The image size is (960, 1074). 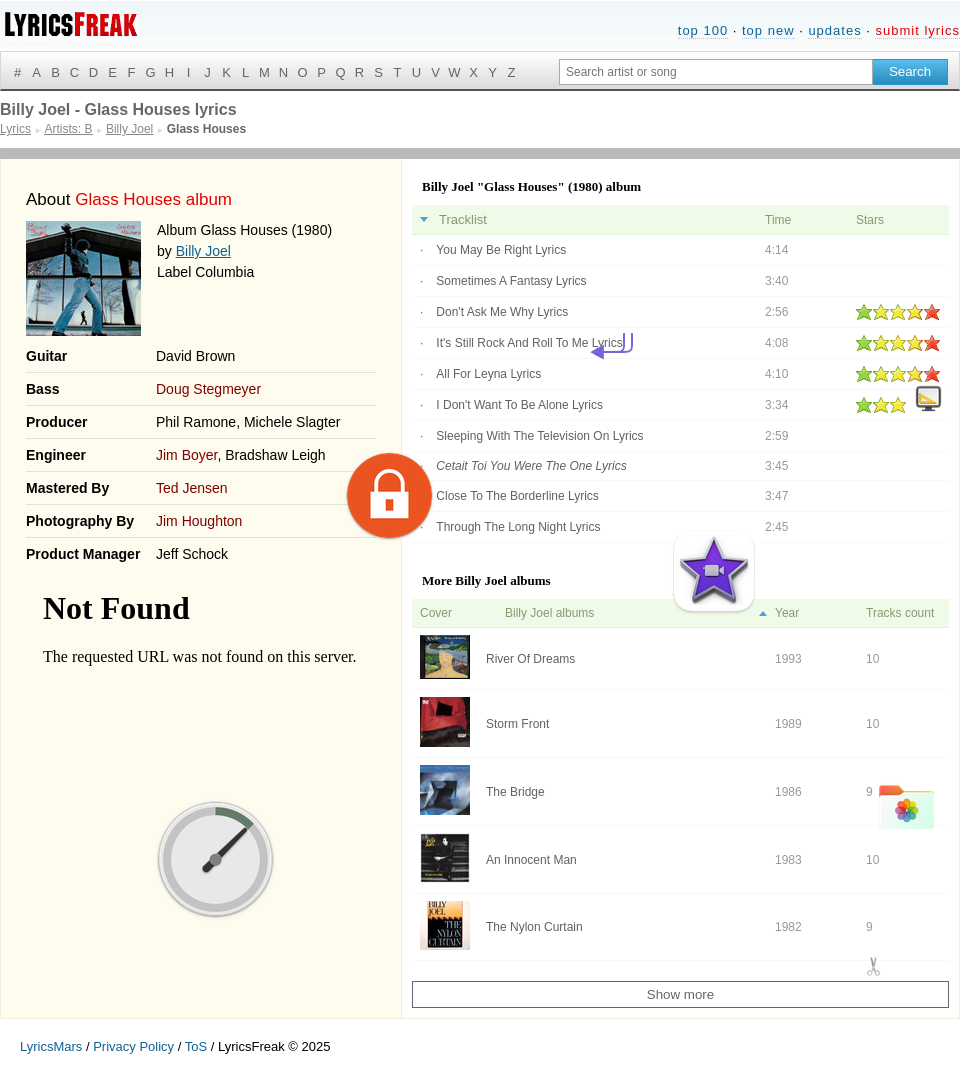 I want to click on cut selected content to clipboard, so click(x=873, y=966).